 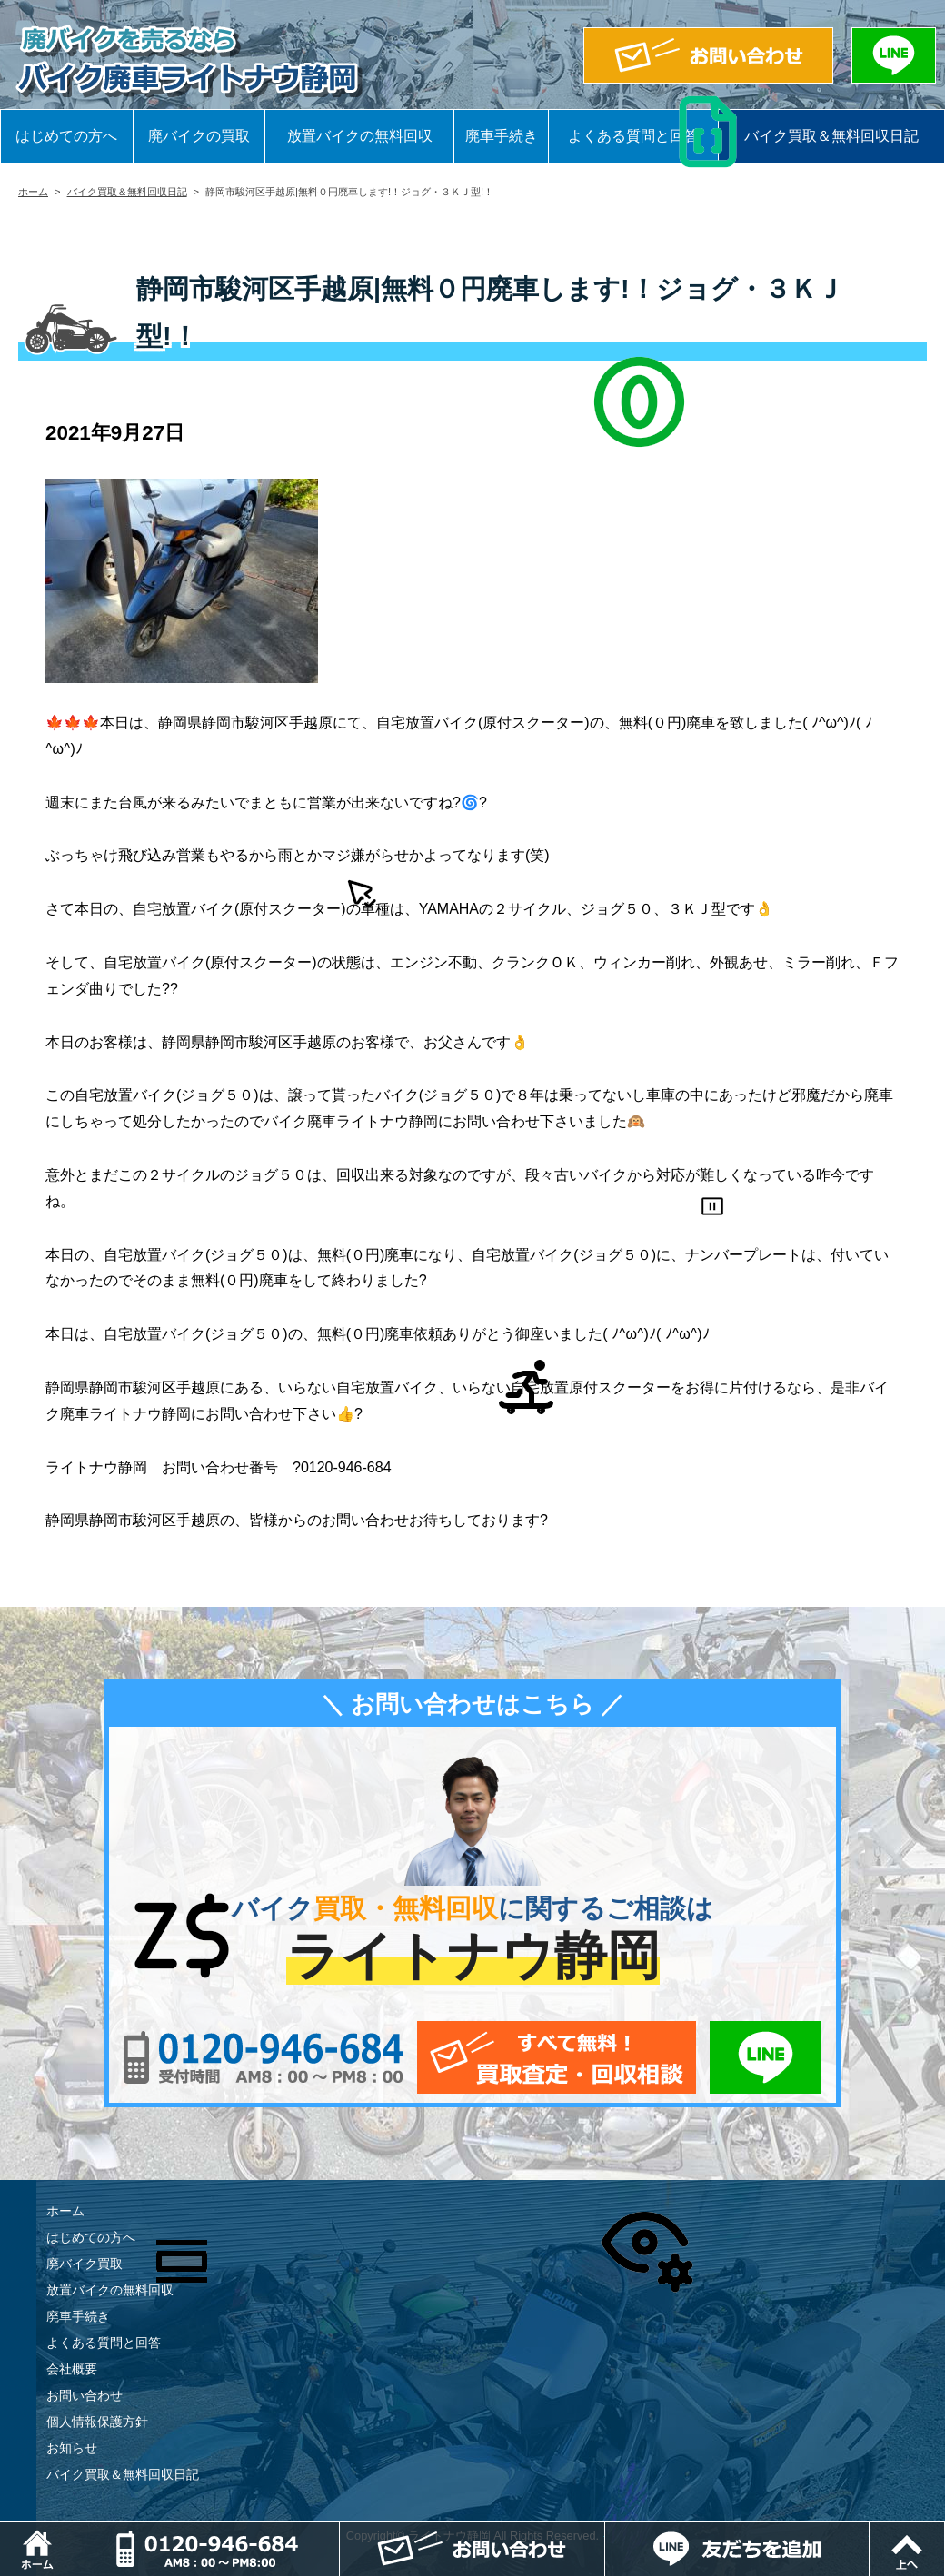 What do you see at coordinates (712, 1206) in the screenshot?
I see `pause an ongoing presentation` at bounding box center [712, 1206].